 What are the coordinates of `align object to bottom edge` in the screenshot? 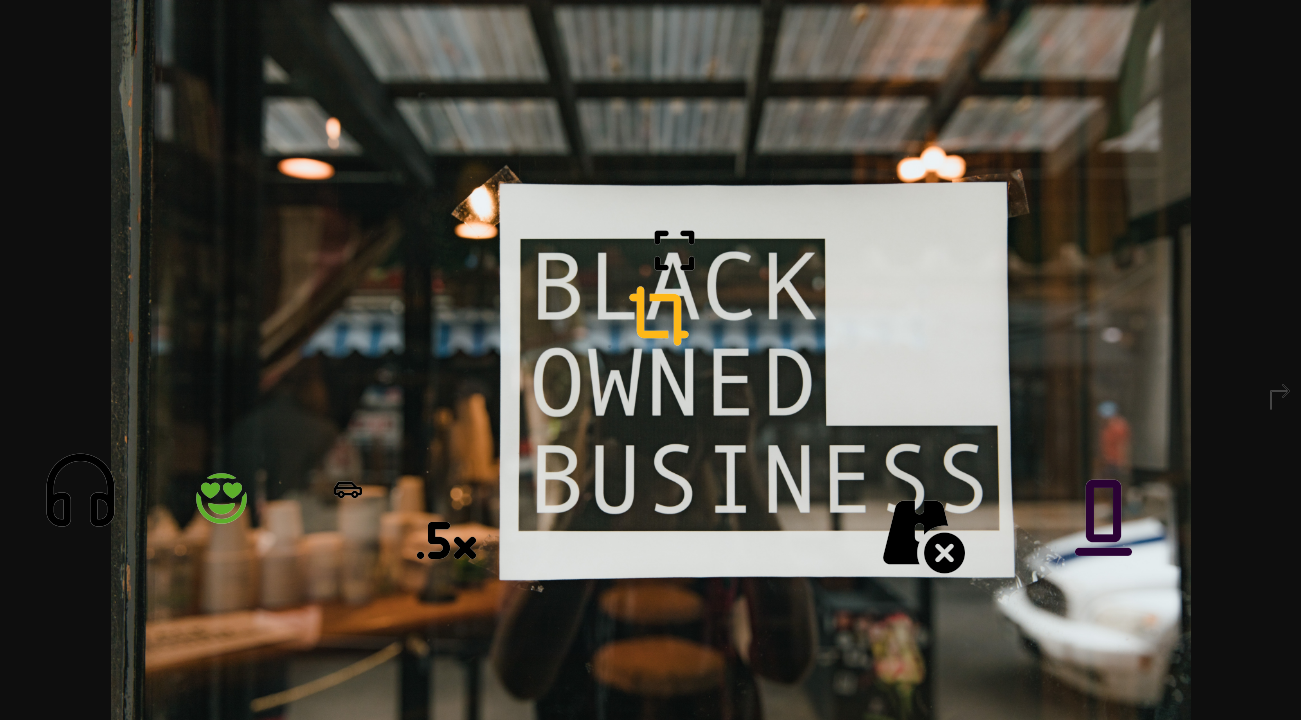 It's located at (1103, 516).